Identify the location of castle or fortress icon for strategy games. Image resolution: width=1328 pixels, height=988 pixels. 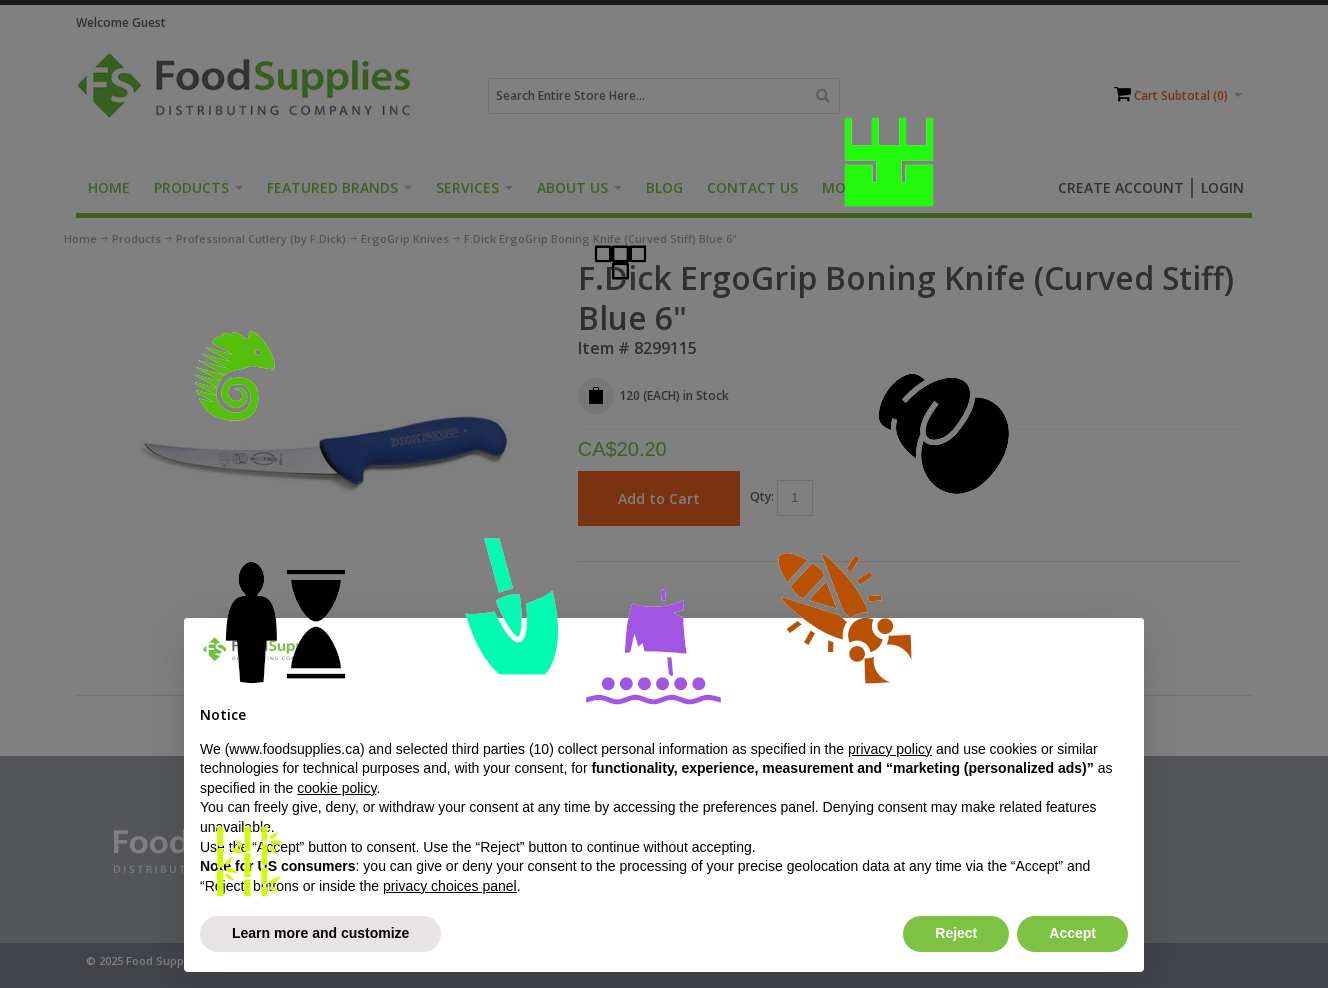
(889, 162).